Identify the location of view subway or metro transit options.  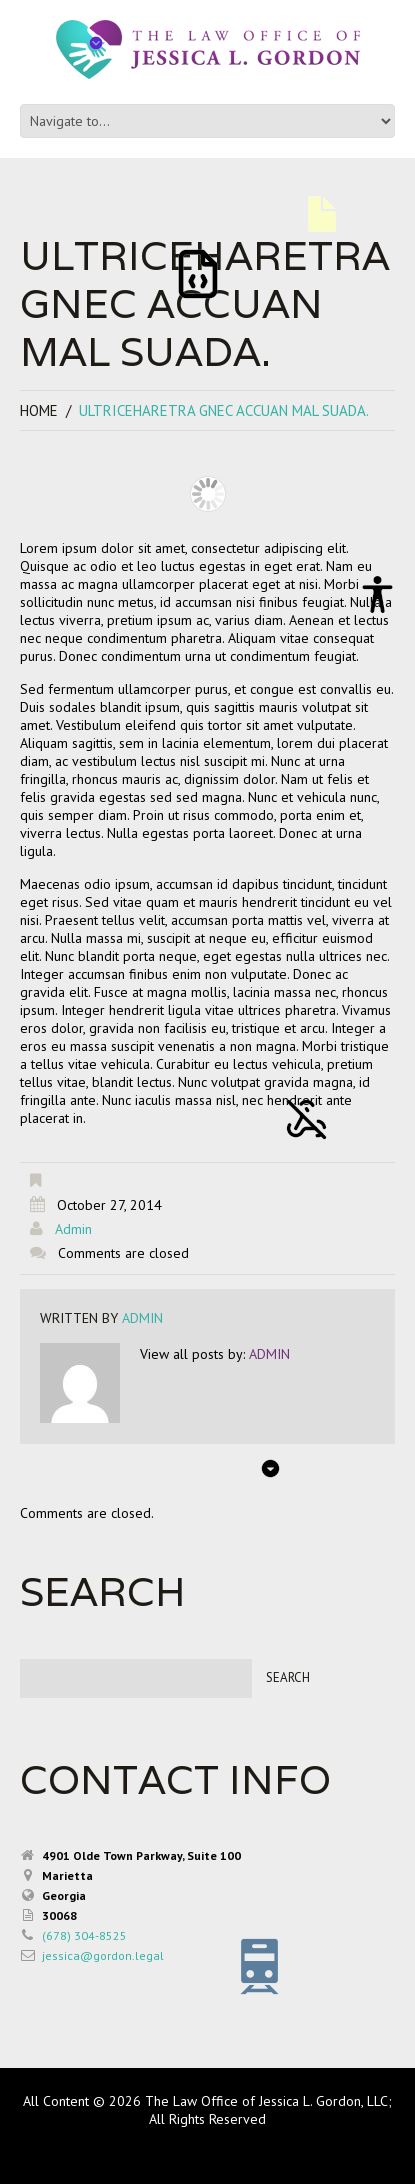
(259, 1966).